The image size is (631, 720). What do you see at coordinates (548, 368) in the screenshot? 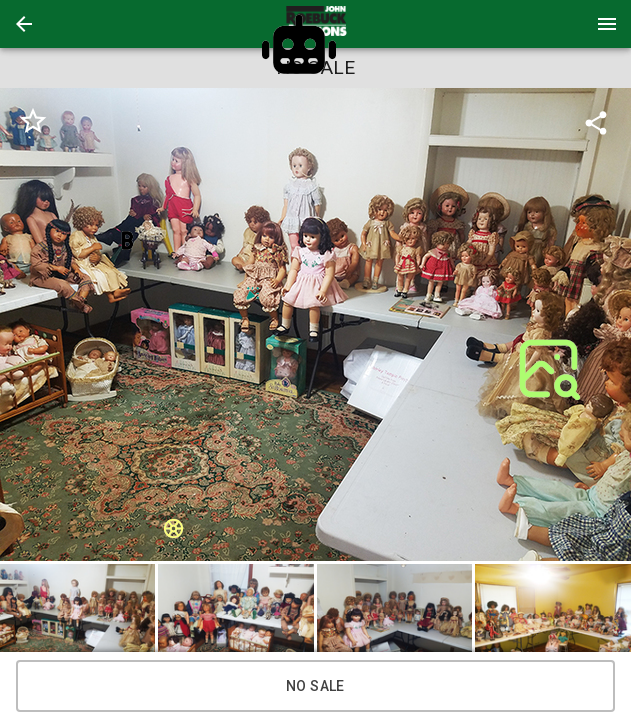
I see `search through your photo library` at bounding box center [548, 368].